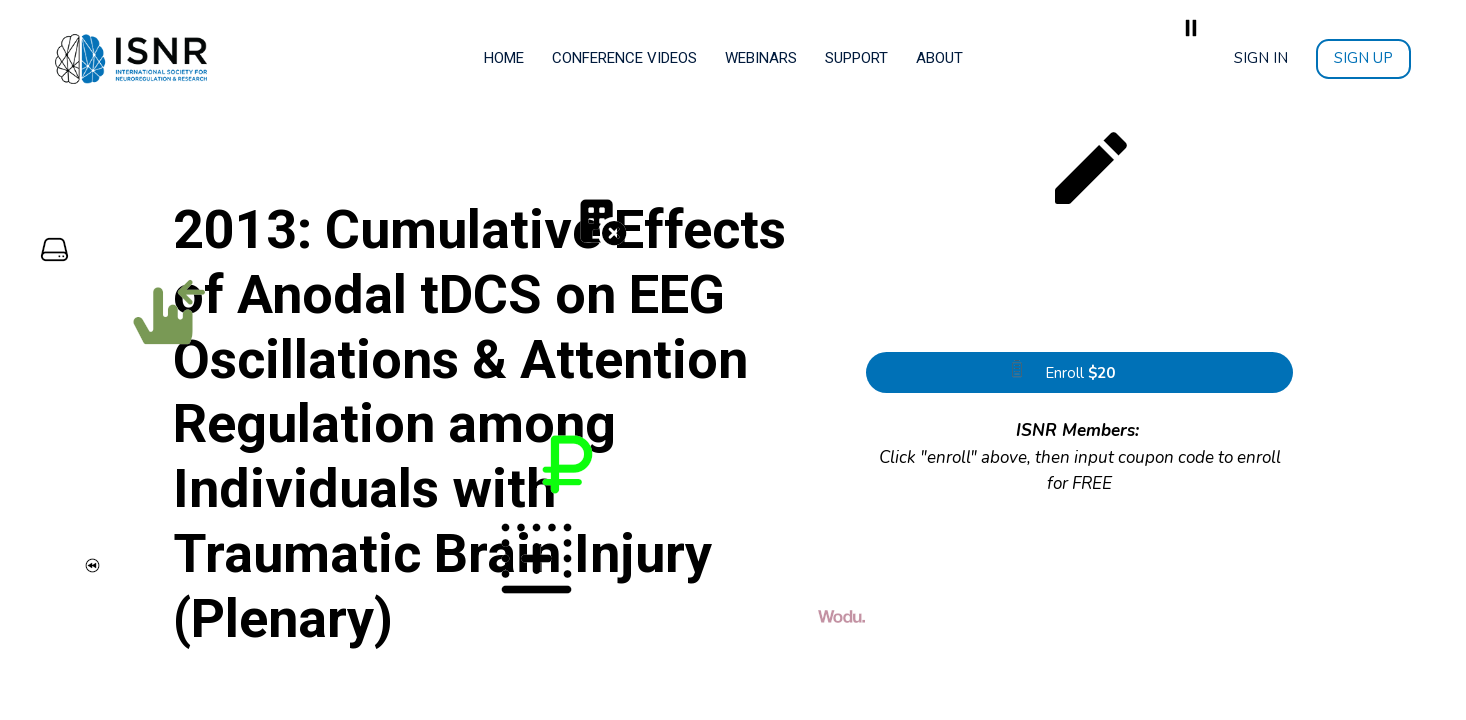  I want to click on remove a building or property from saved locations, so click(602, 221).